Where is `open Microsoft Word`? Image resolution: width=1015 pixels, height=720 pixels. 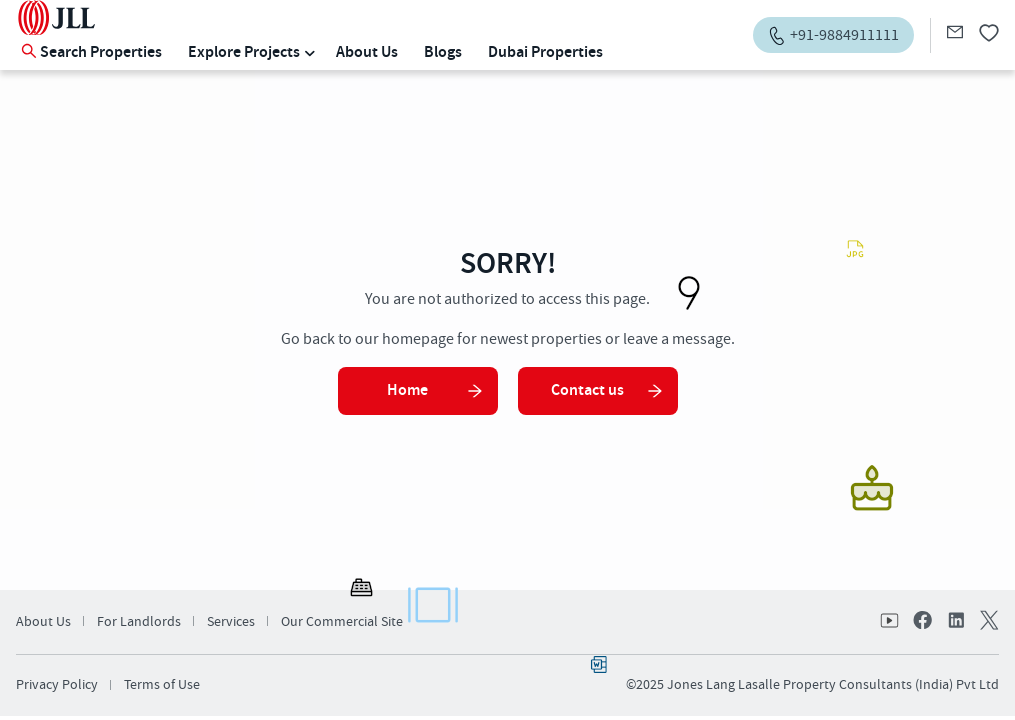
open Microsoft Word is located at coordinates (599, 664).